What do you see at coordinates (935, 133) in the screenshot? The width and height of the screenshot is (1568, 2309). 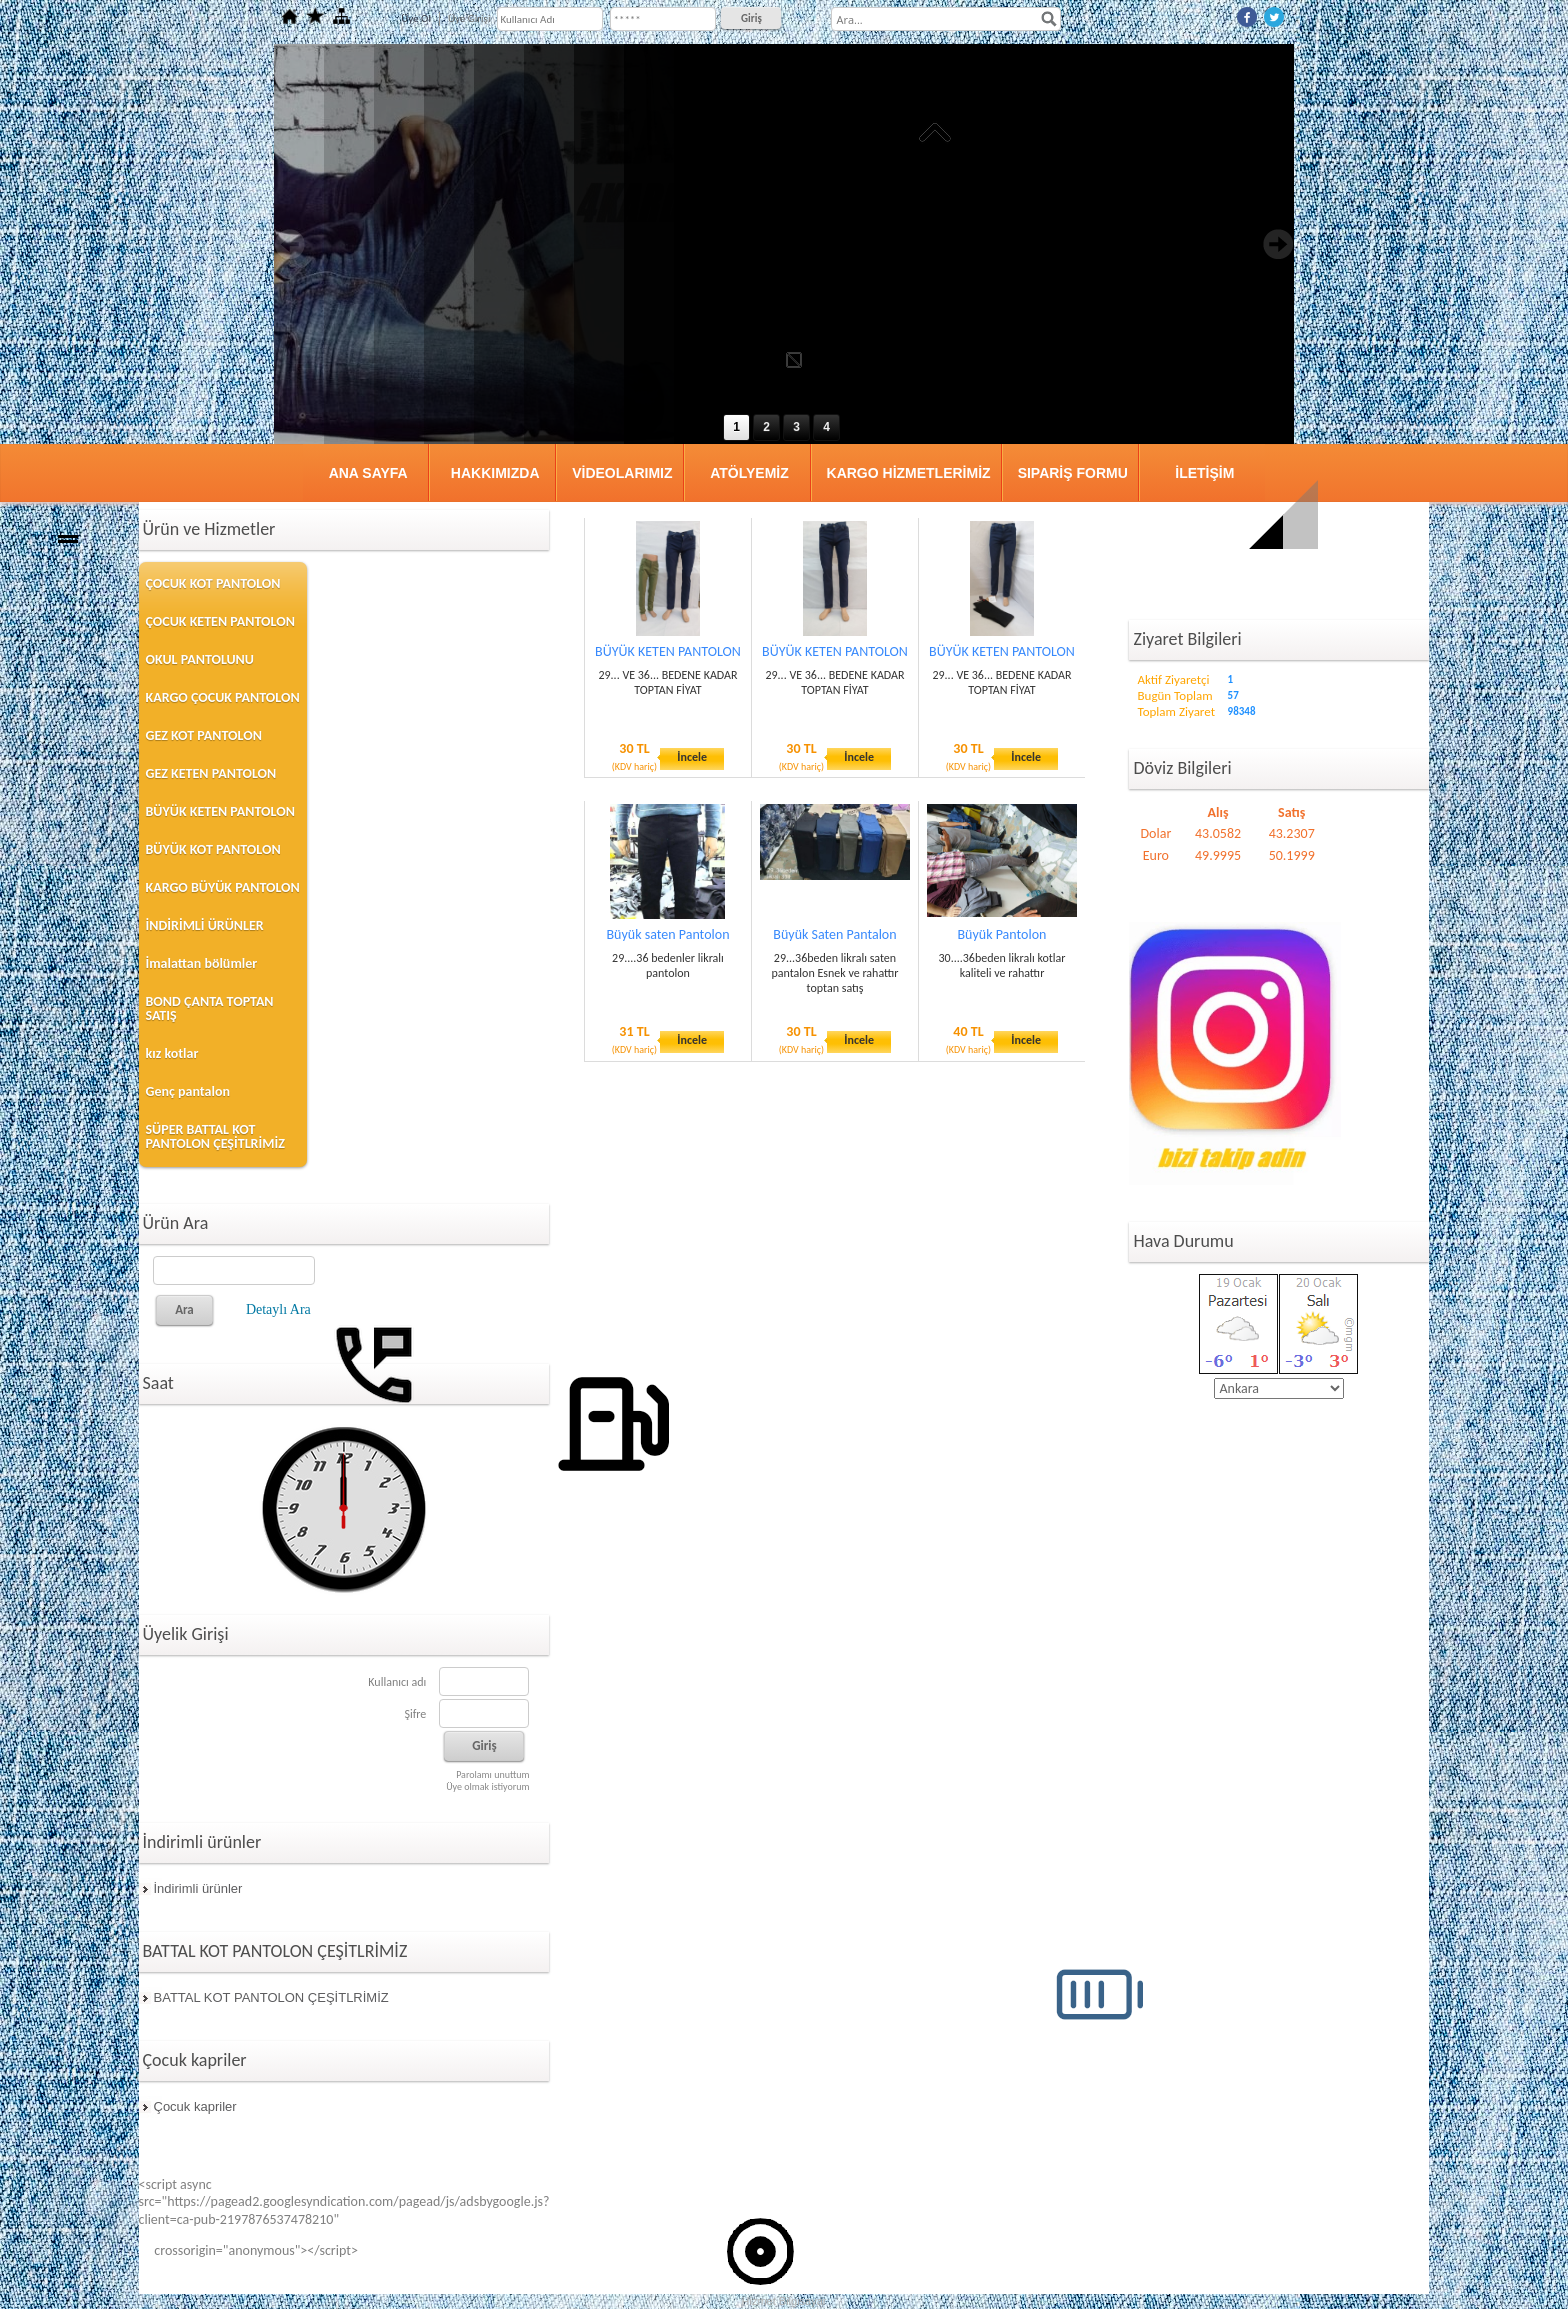 I see `collapse an expanded section` at bounding box center [935, 133].